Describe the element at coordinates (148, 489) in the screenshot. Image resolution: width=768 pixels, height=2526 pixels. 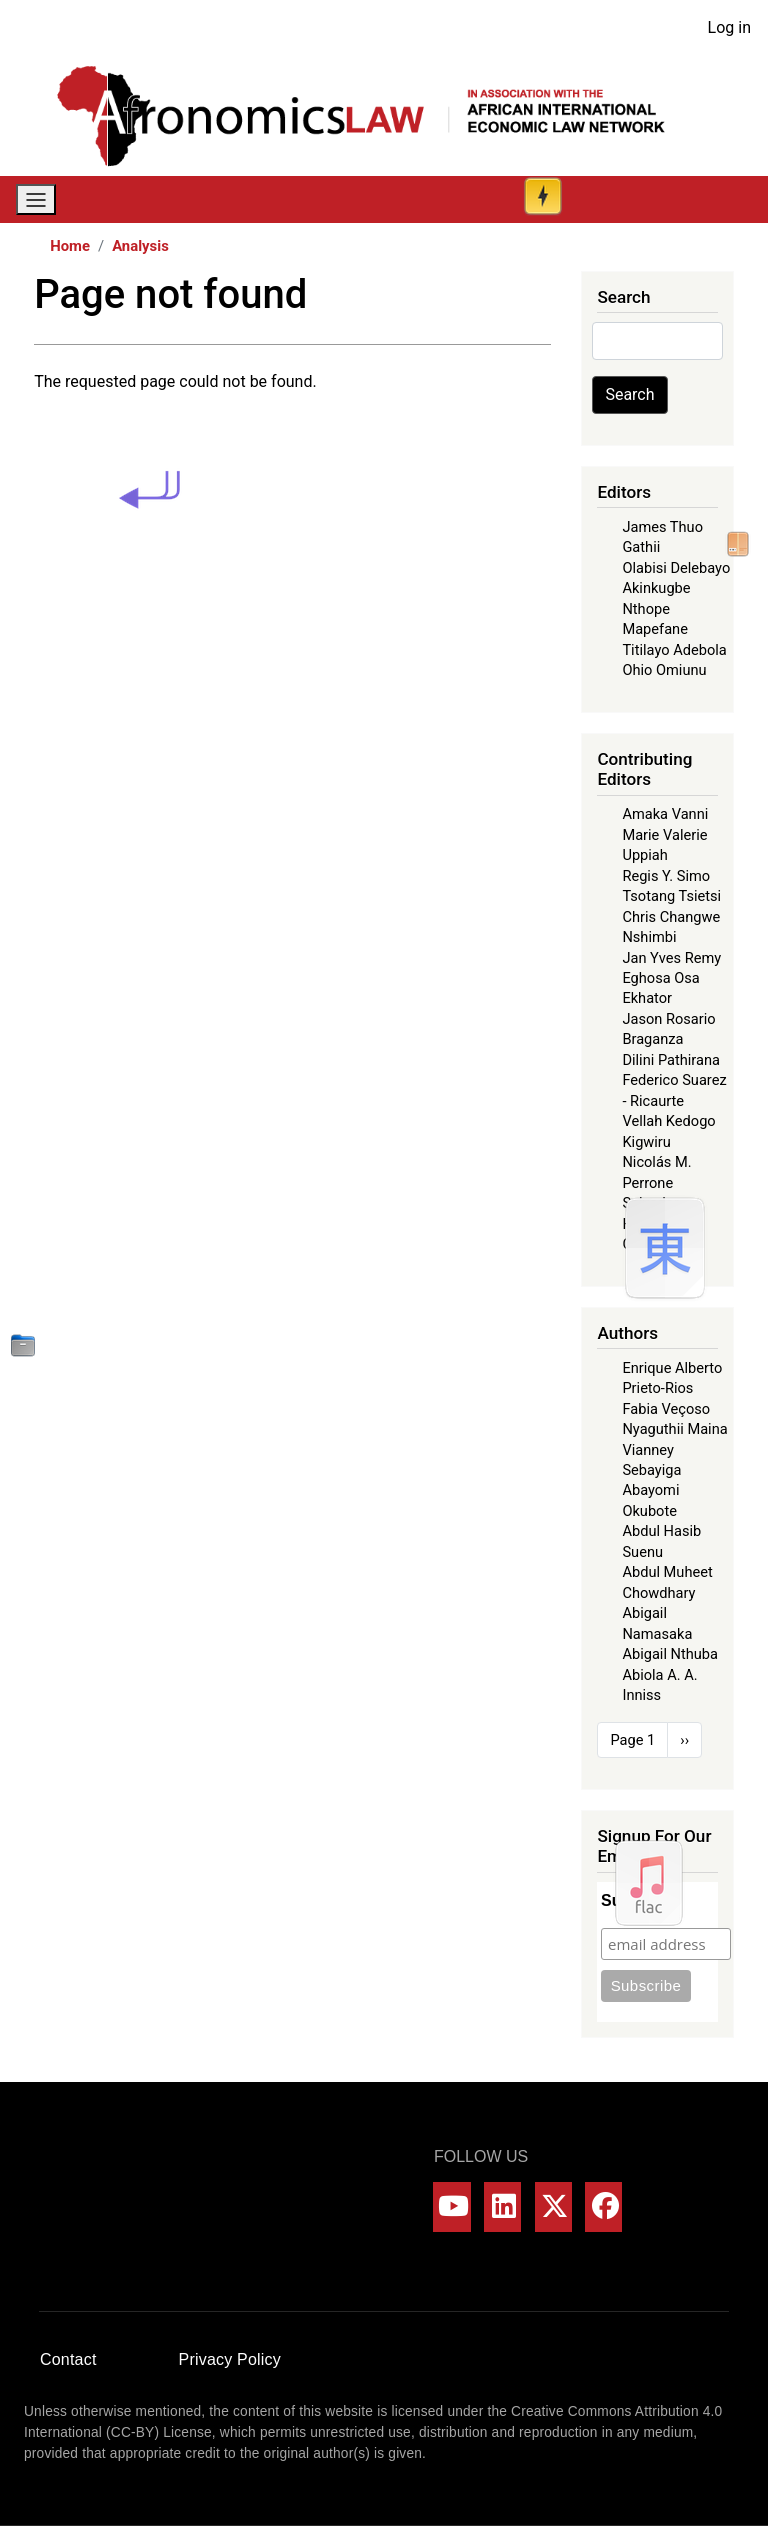
I see `reply to all recipients of an email` at that location.